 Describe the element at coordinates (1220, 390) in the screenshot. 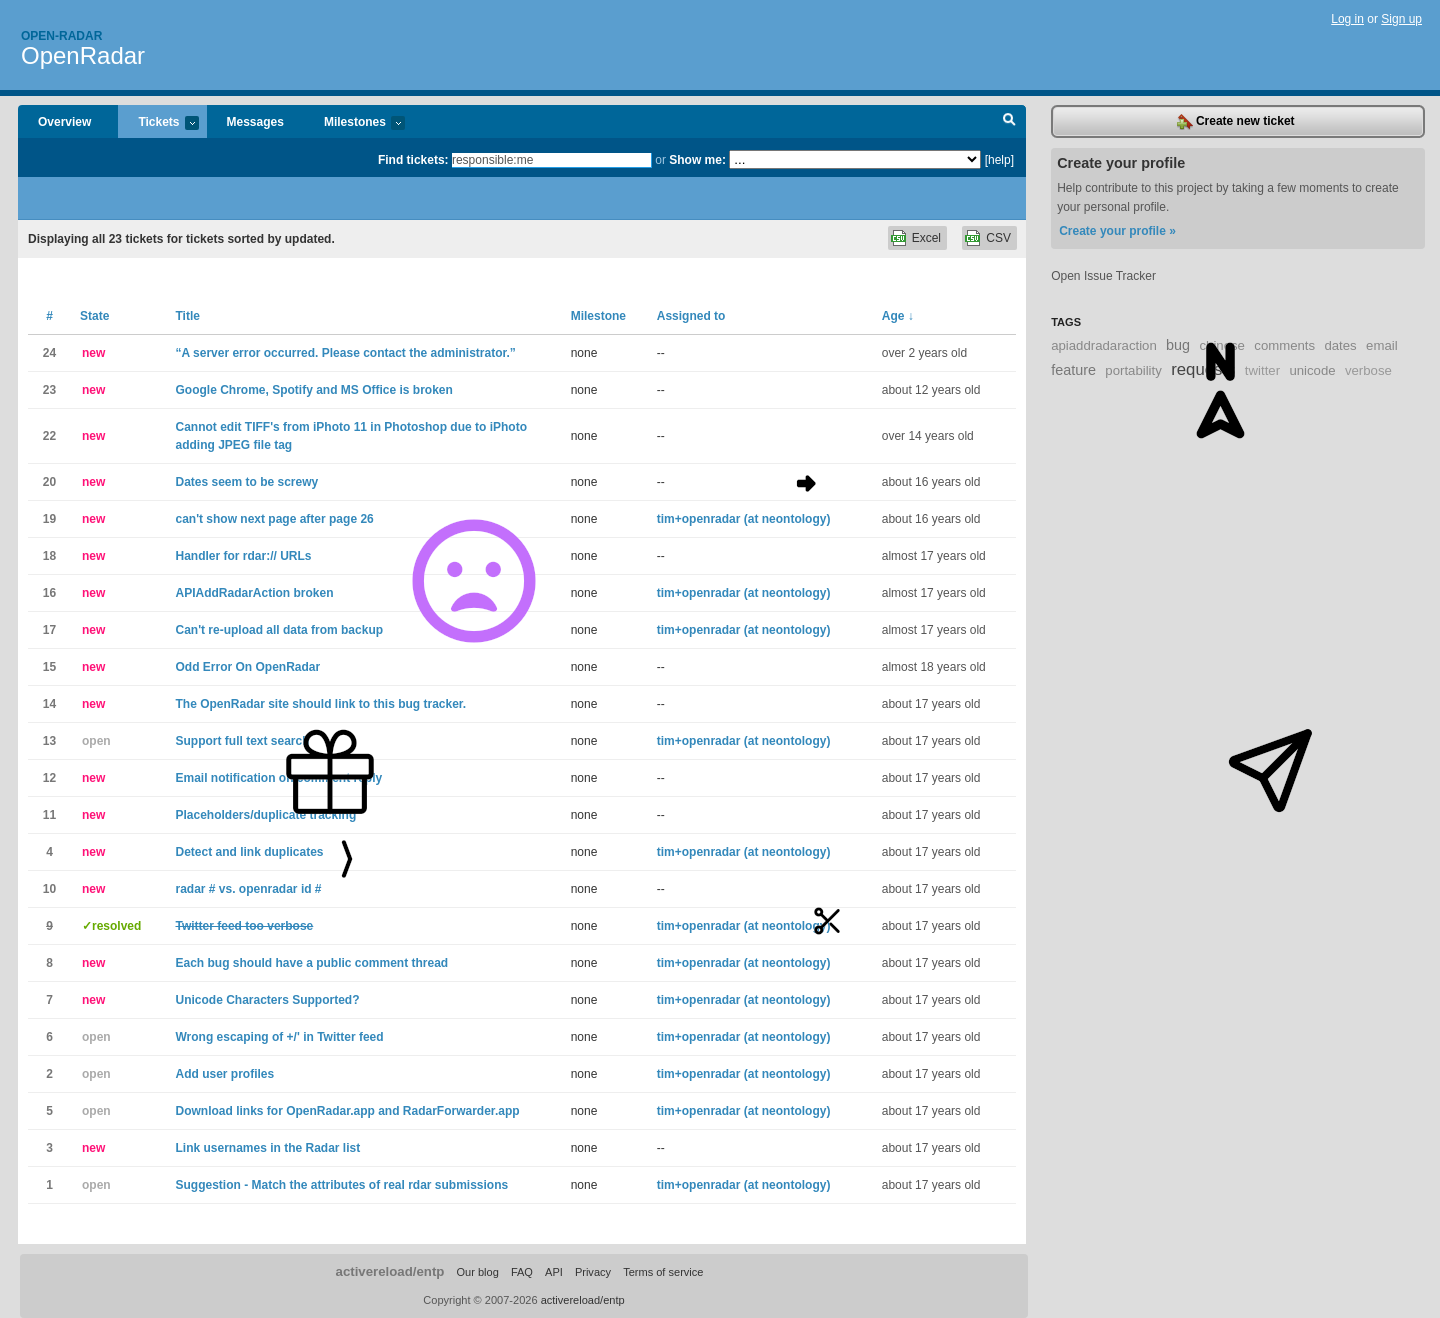

I see `orient map to face north` at that location.